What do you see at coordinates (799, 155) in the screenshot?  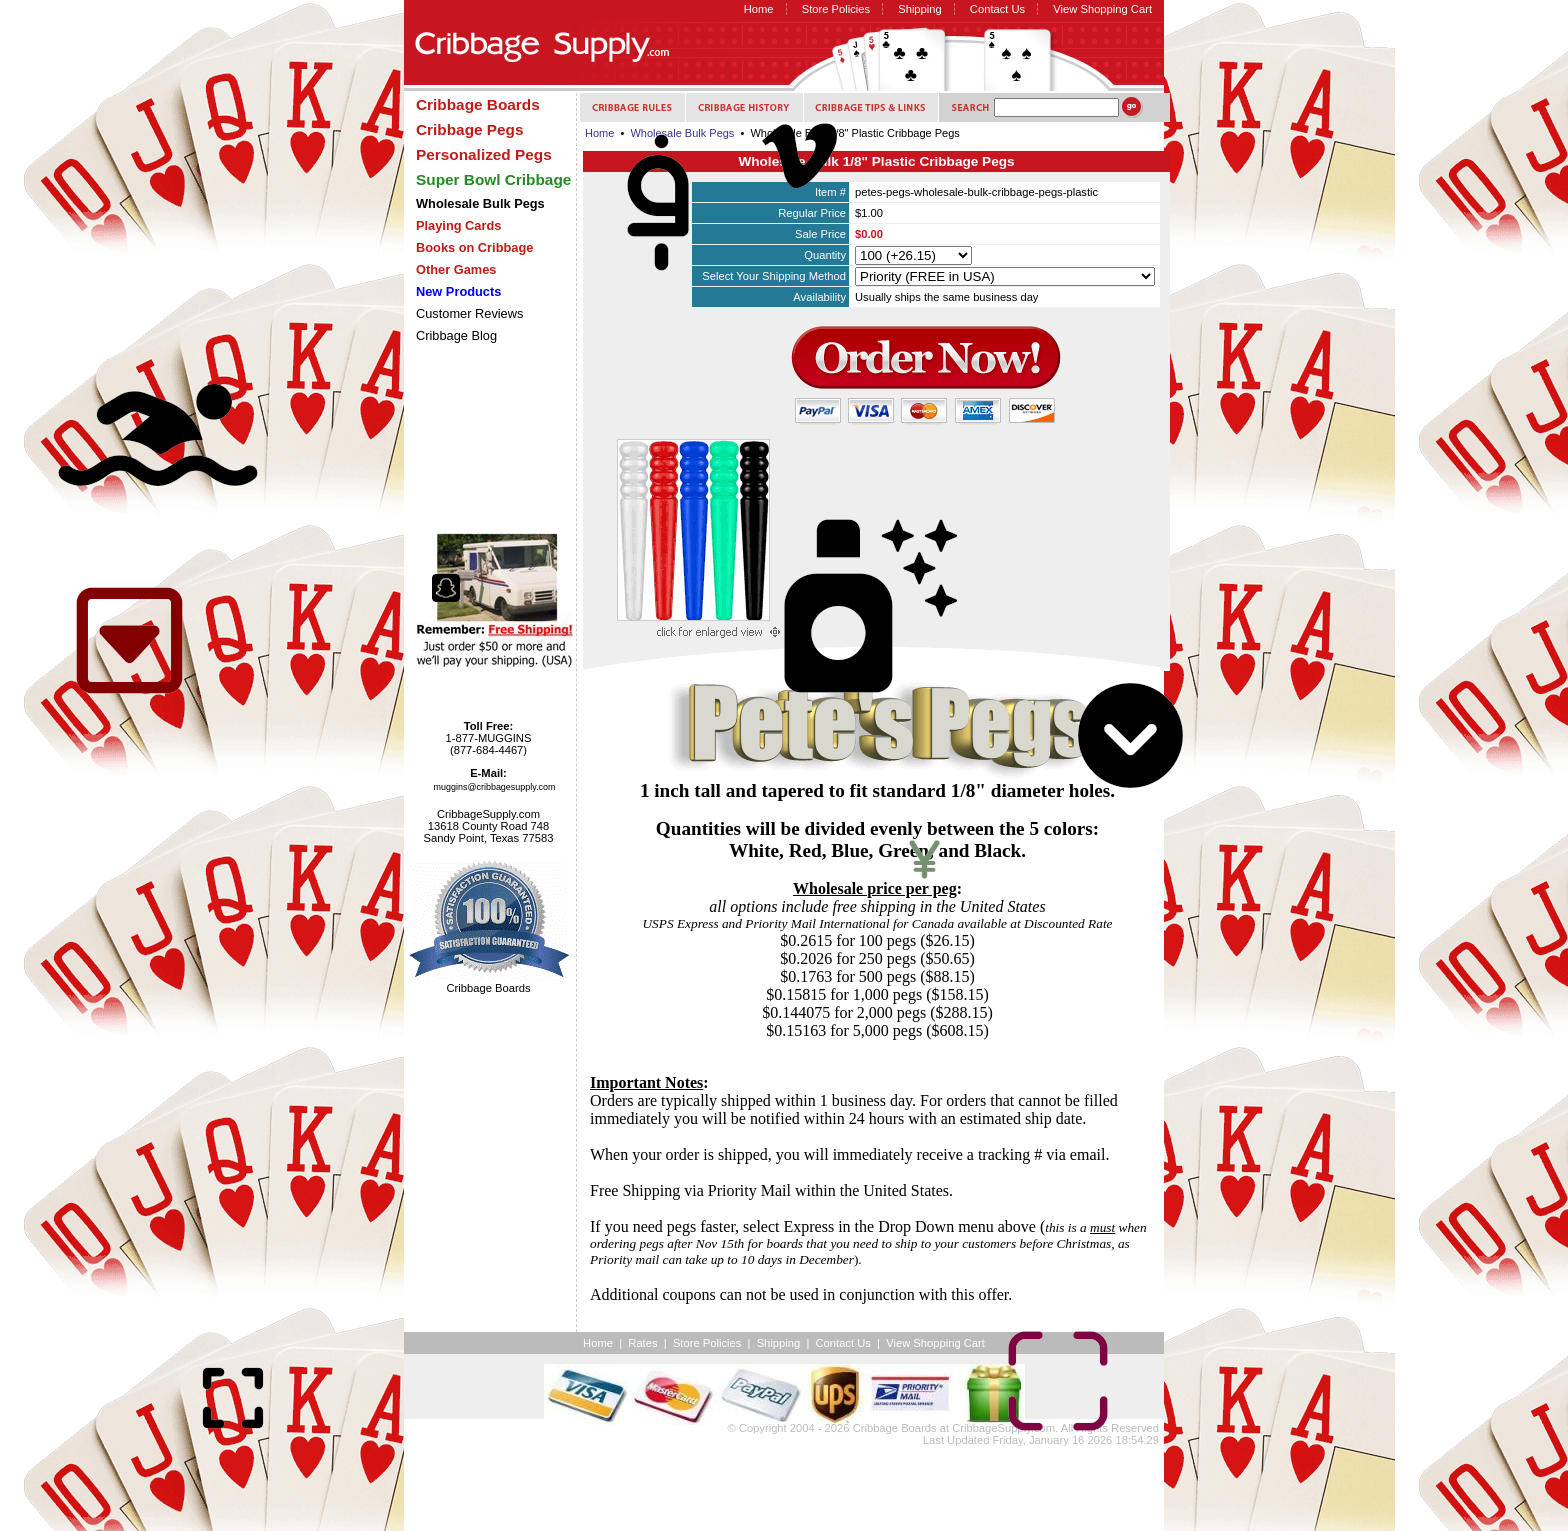 I see `open the Vimeo app` at bounding box center [799, 155].